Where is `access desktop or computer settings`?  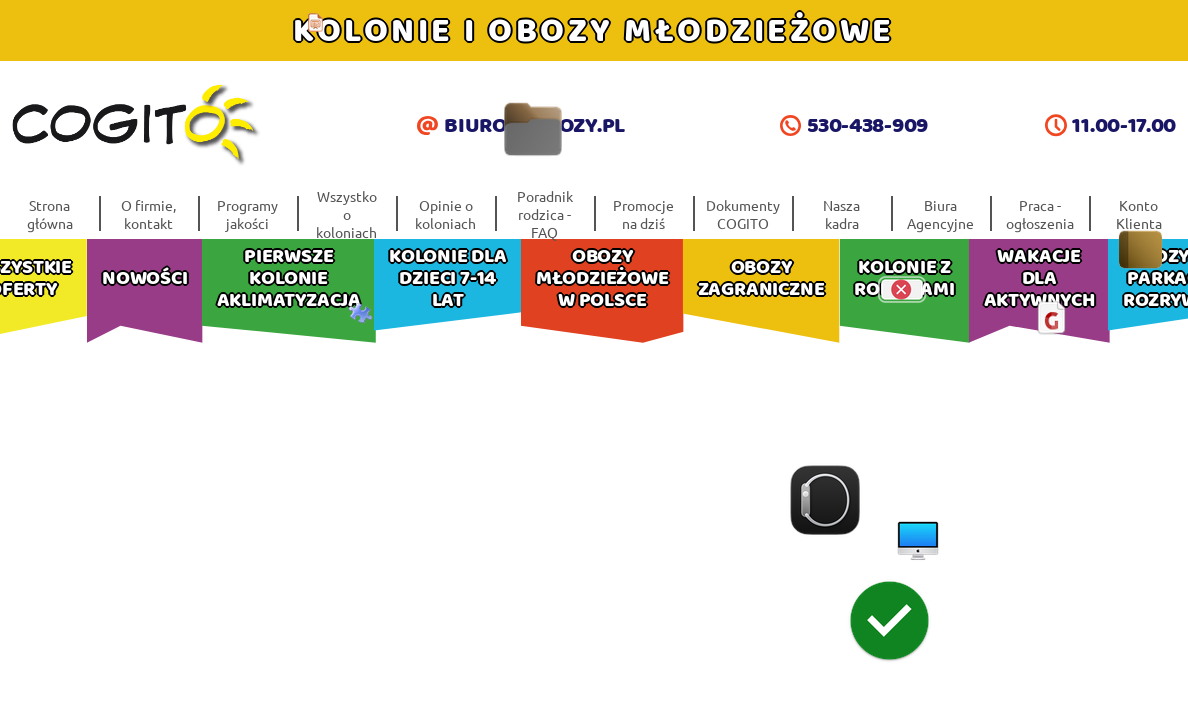 access desktop or computer settings is located at coordinates (918, 541).